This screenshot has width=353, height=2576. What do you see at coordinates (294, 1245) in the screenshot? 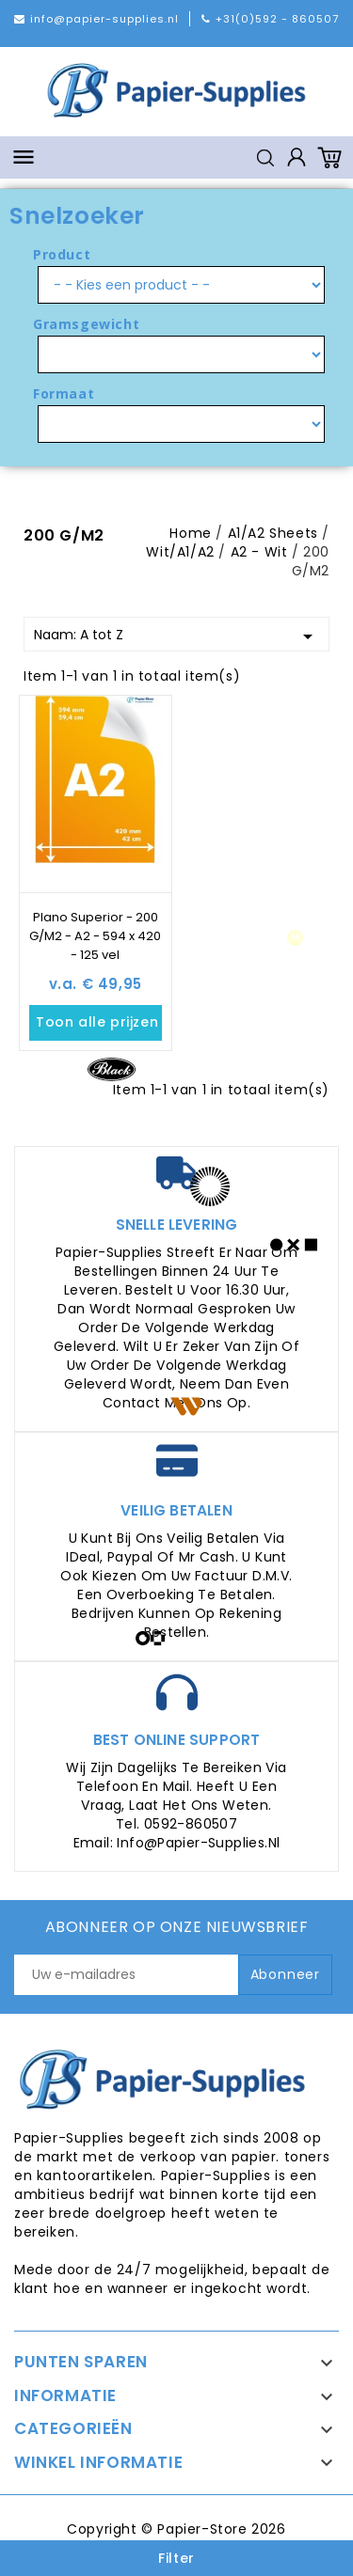
I see `visit the noun project website` at bounding box center [294, 1245].